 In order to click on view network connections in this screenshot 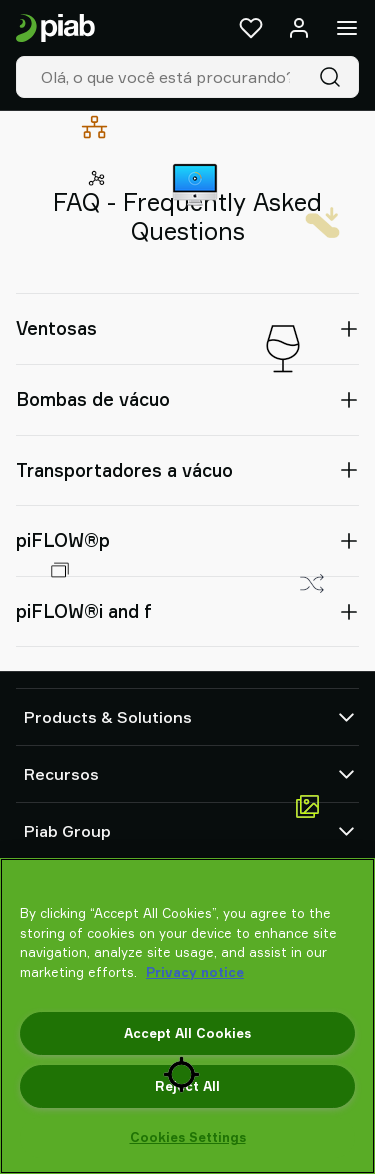, I will do `click(94, 127)`.